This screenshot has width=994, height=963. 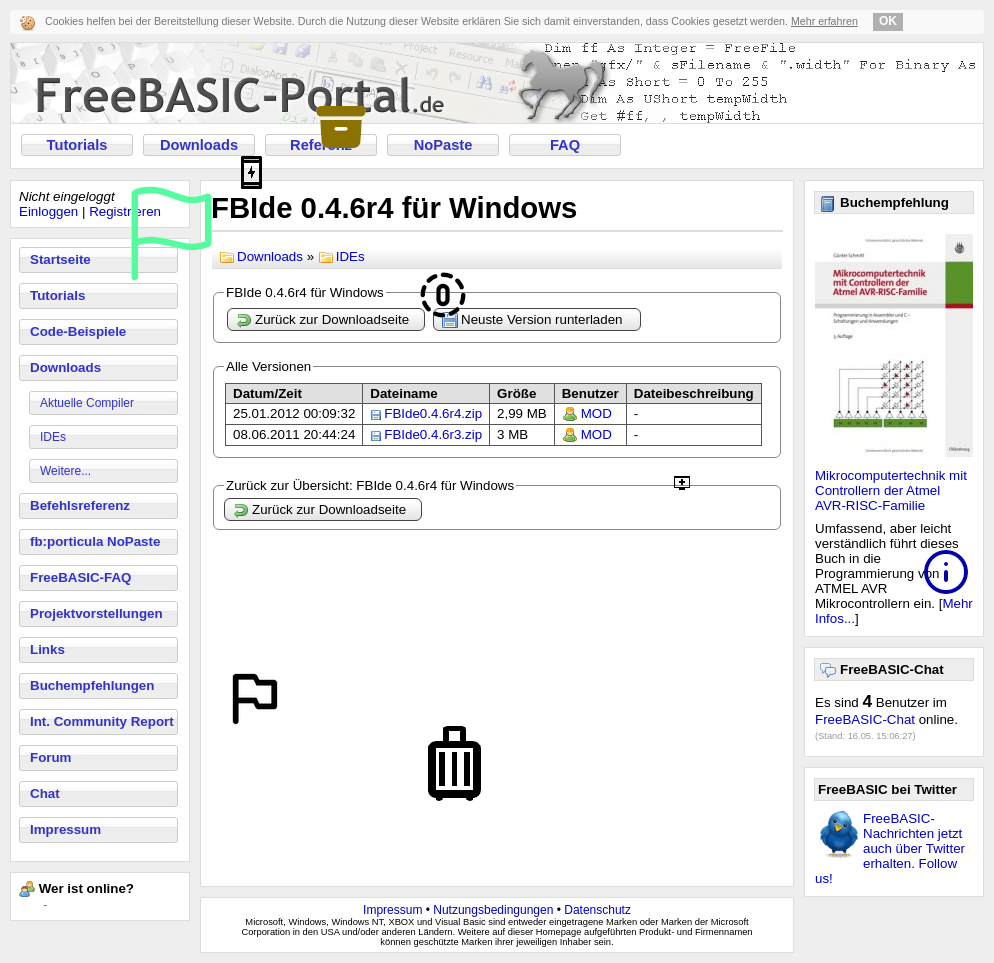 What do you see at coordinates (454, 763) in the screenshot?
I see `access travel or trip planning features` at bounding box center [454, 763].